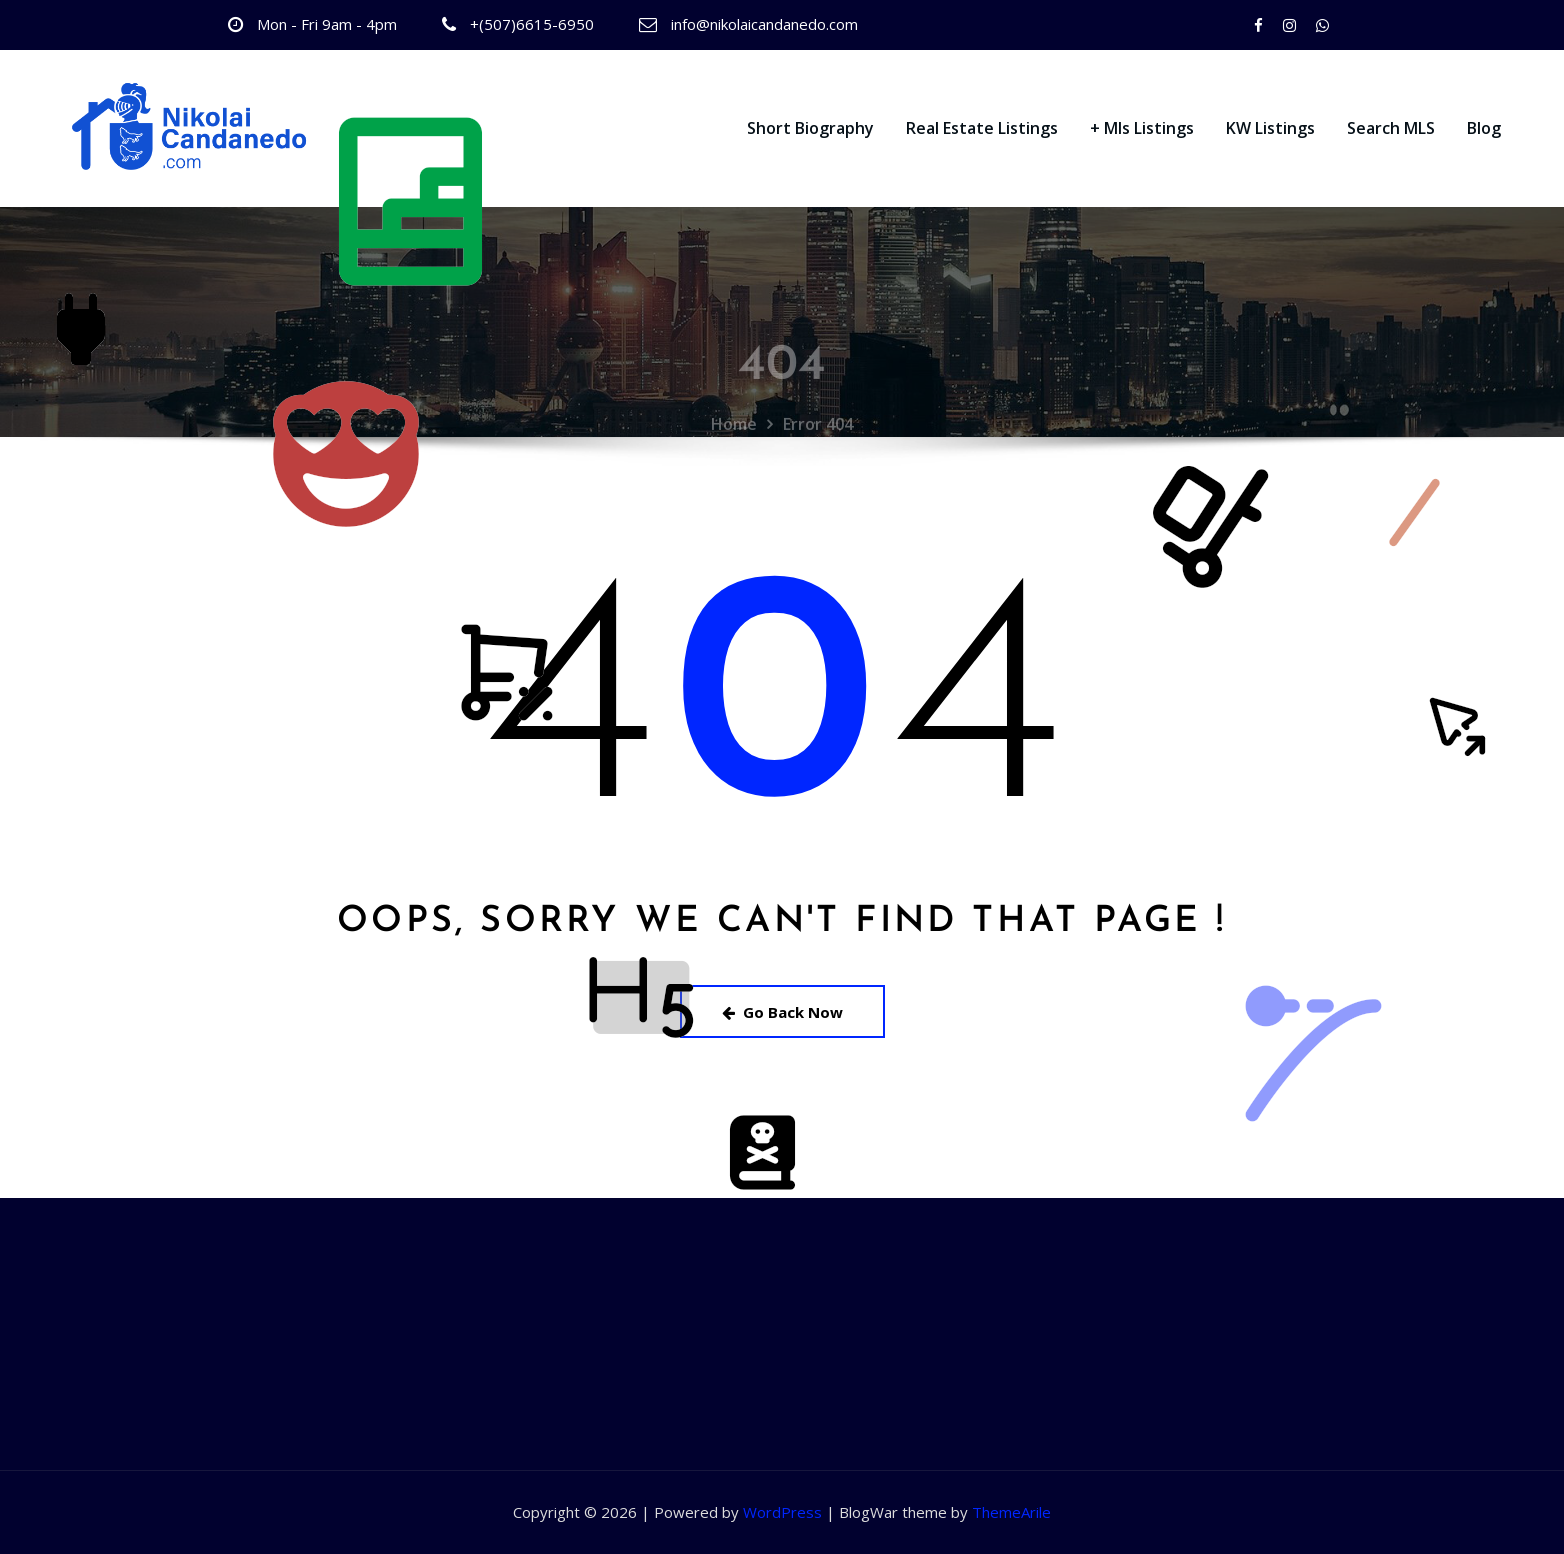  Describe the element at coordinates (762, 1152) in the screenshot. I see `access dark mode or spooky theme settings` at that location.